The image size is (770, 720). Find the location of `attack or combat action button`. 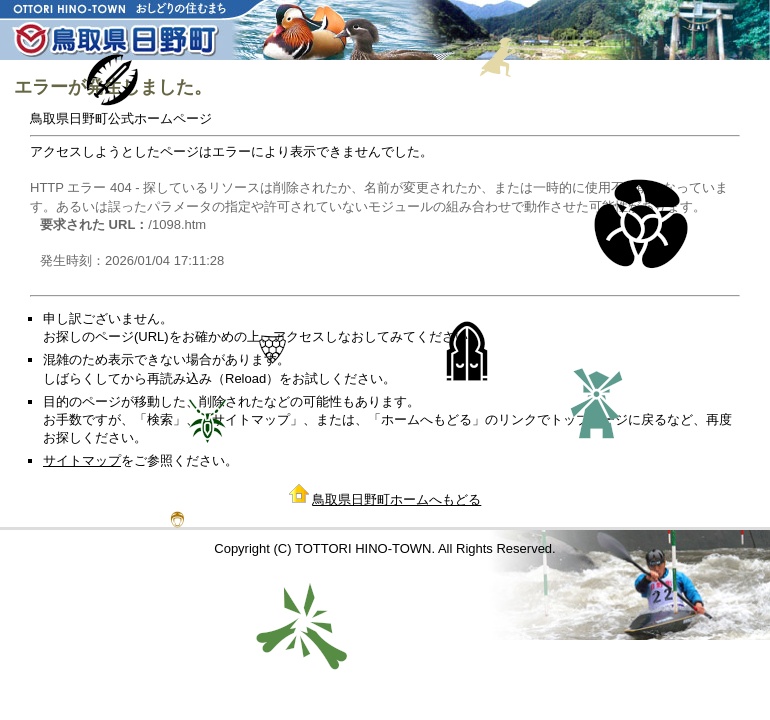

attack or combat action button is located at coordinates (112, 79).